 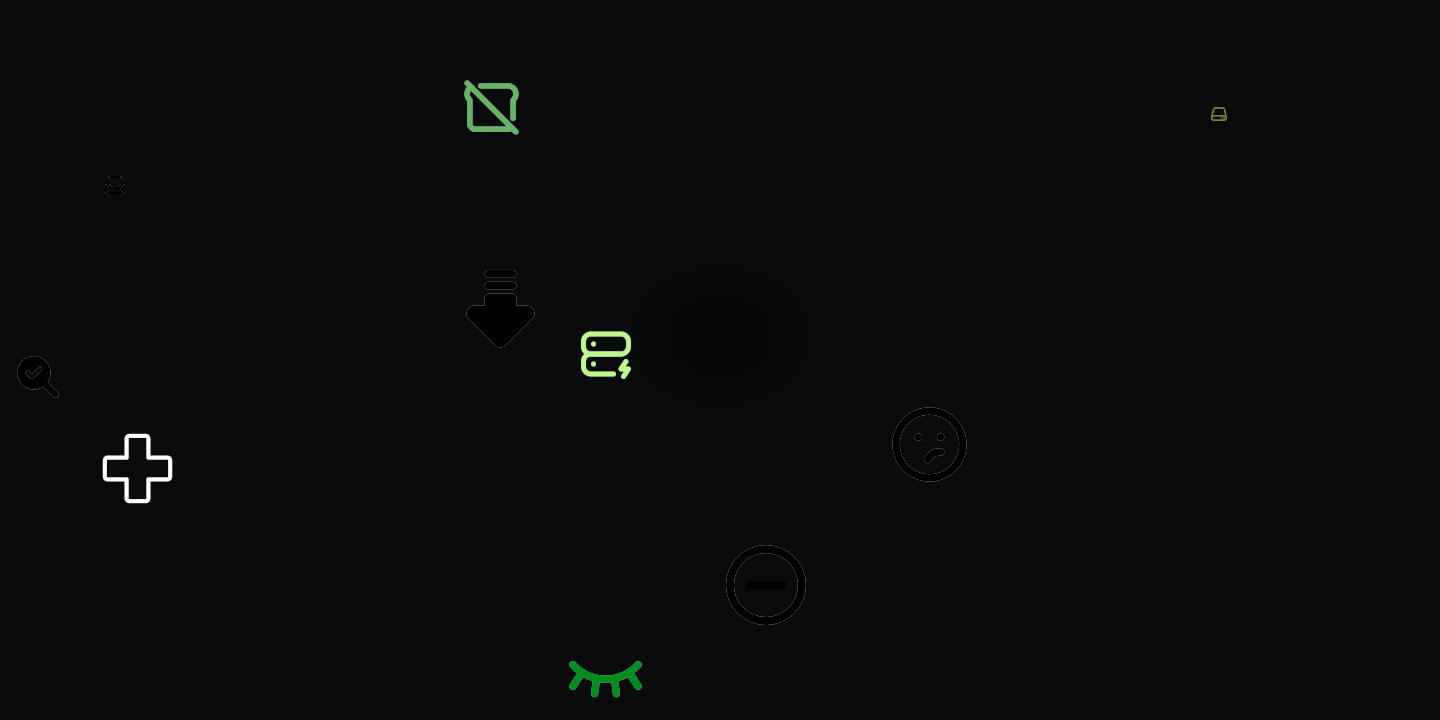 I want to click on download file with queue, so click(x=500, y=309).